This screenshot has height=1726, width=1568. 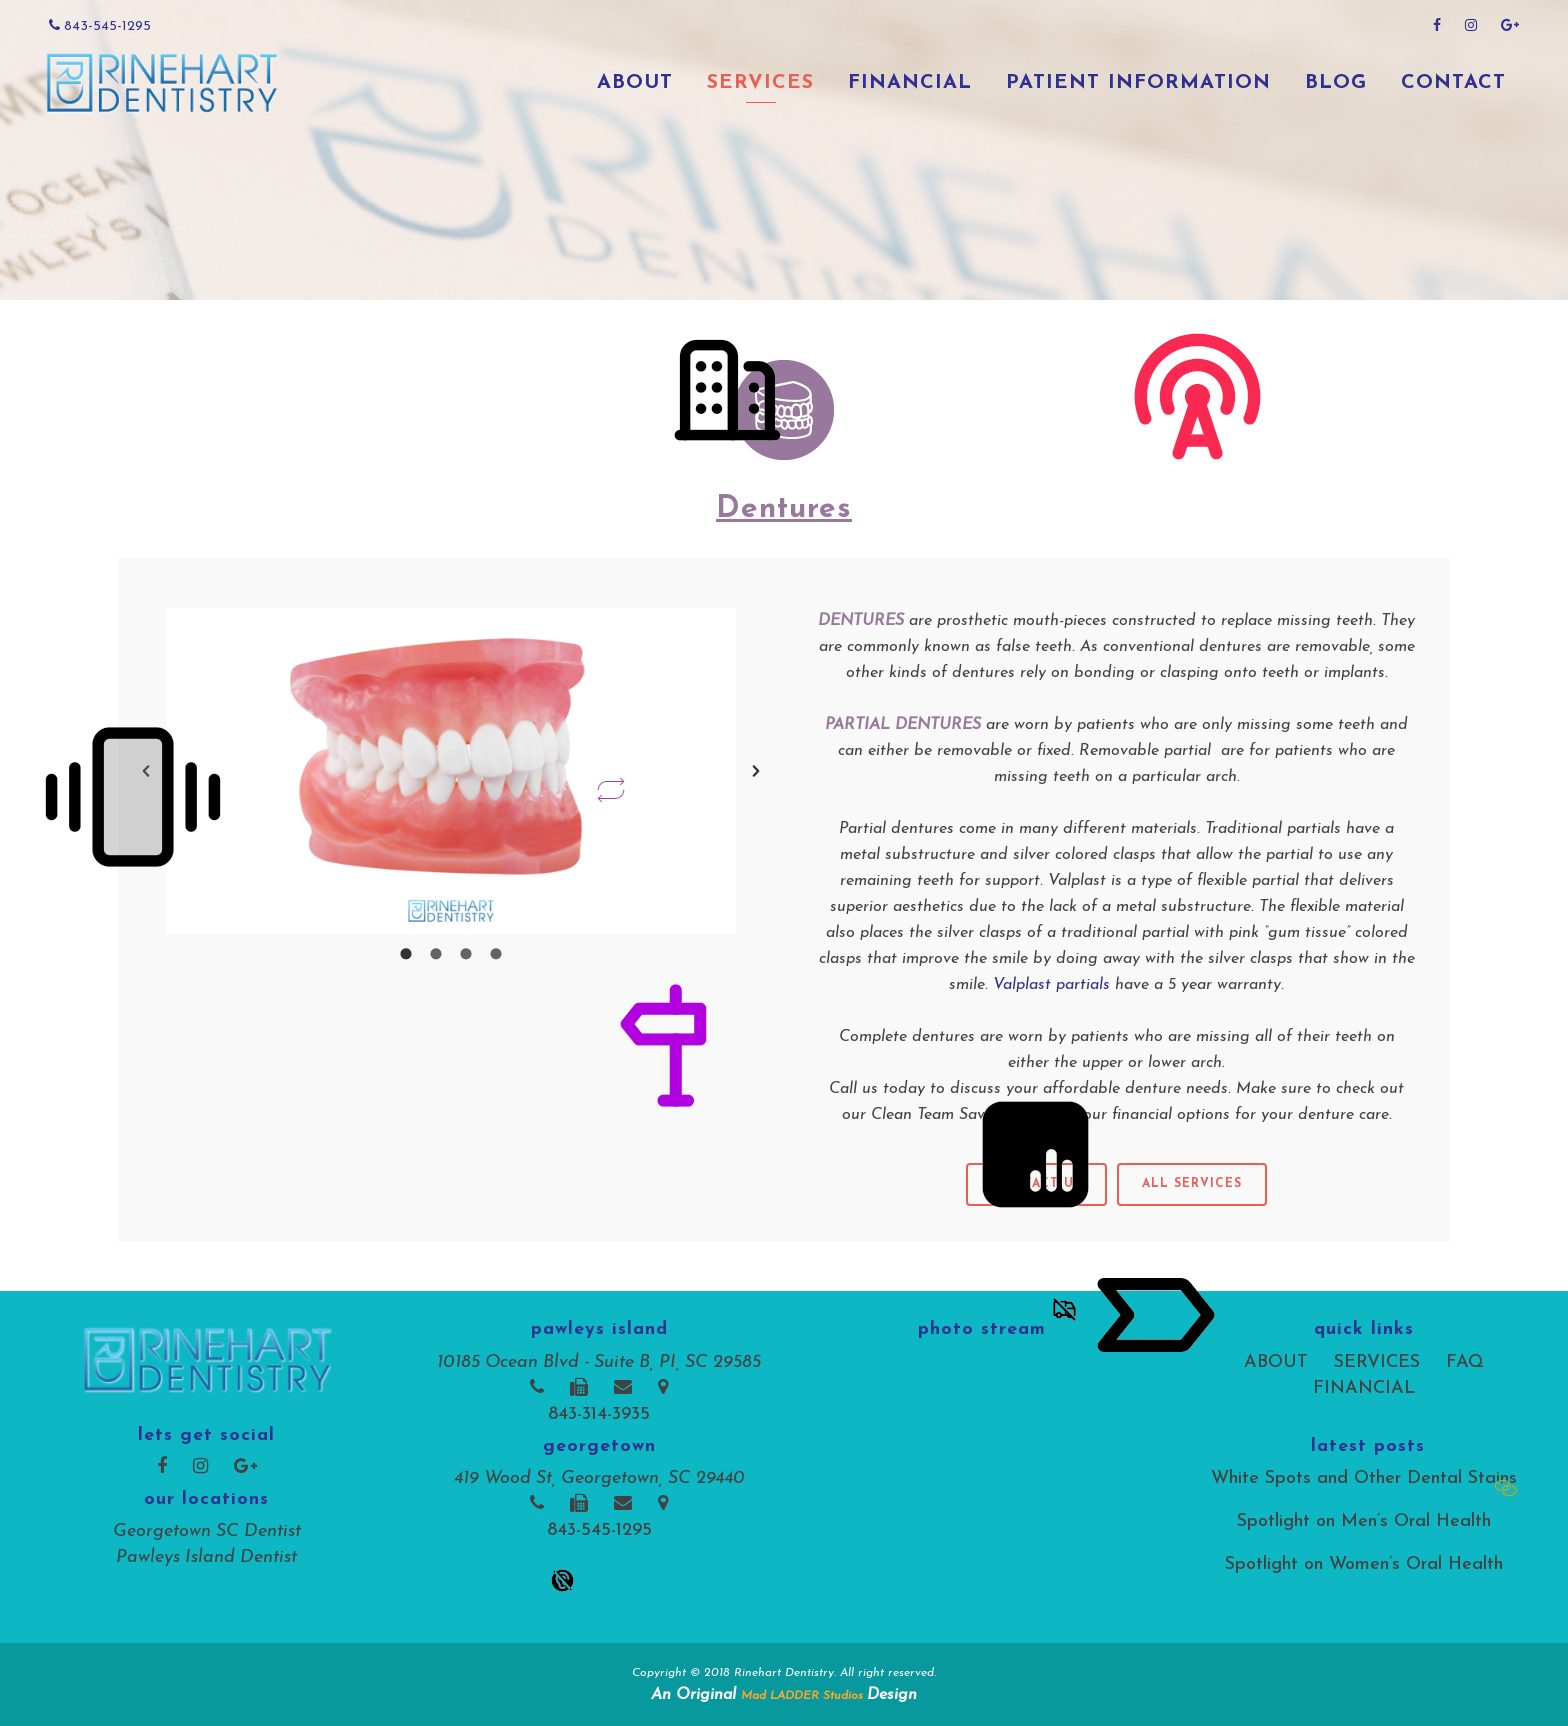 I want to click on view nearby buildings or properties, so click(x=727, y=387).